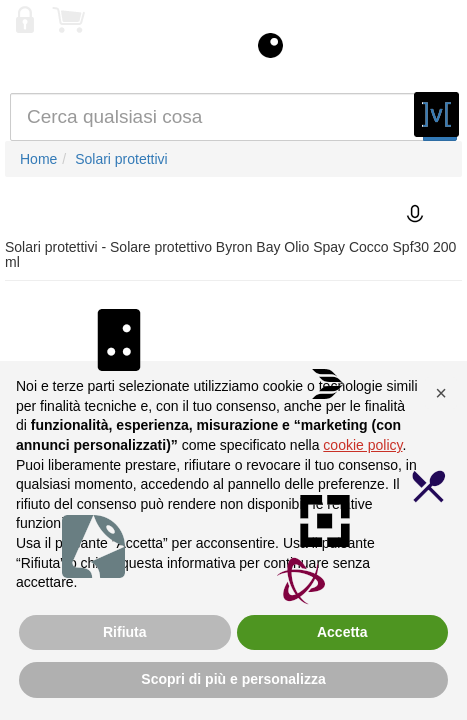 This screenshot has height=720, width=467. I want to click on MobX state management library logo, so click(436, 114).